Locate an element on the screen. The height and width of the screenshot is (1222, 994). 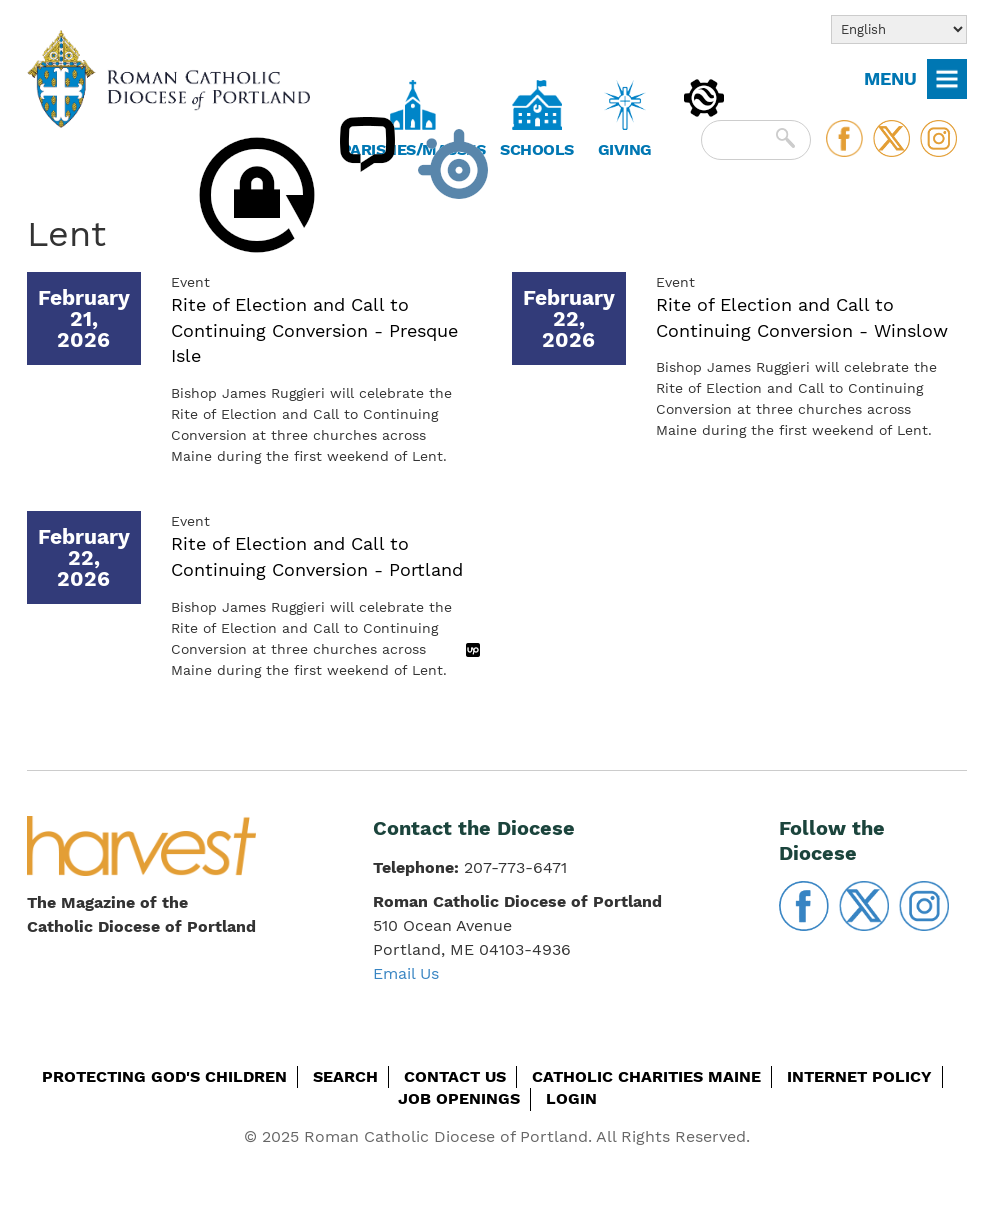
screen rotation is locked is located at coordinates (257, 195).